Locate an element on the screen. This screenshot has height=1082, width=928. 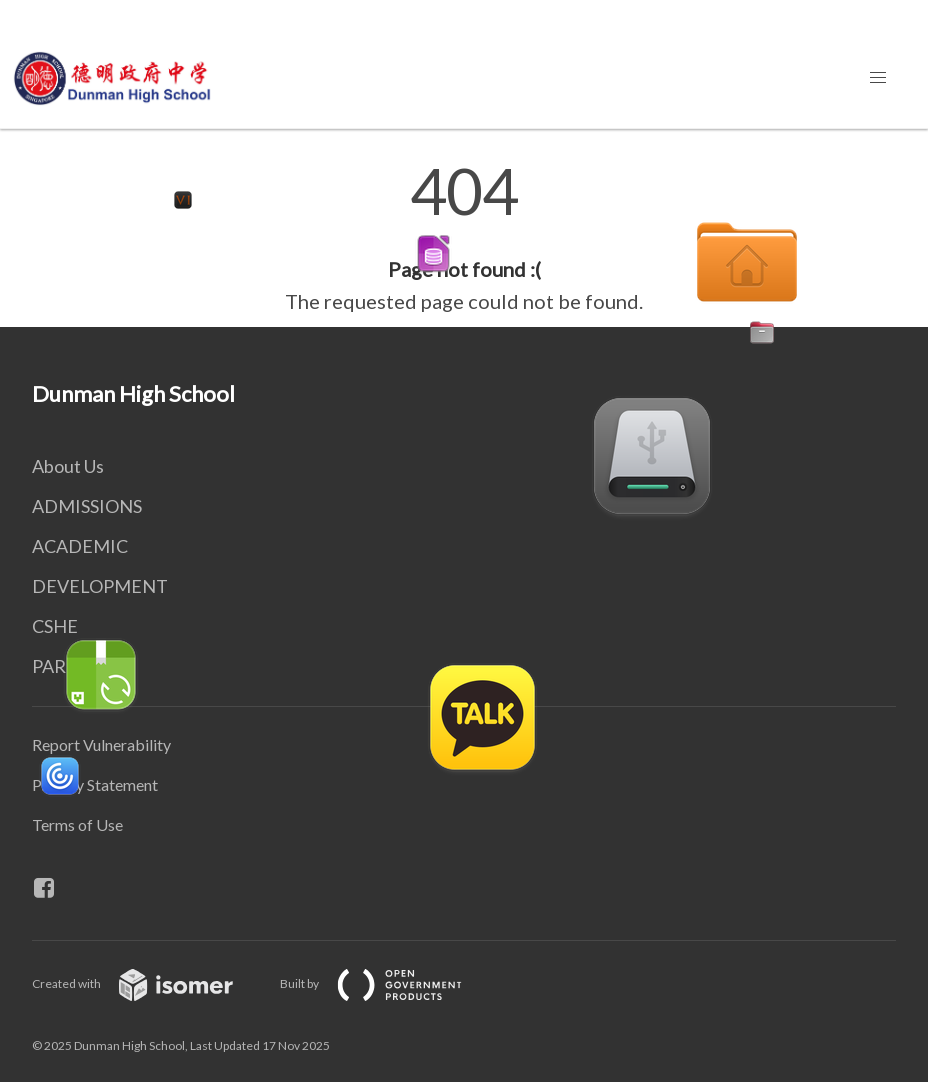
open LibreOffice Base database application is located at coordinates (433, 253).